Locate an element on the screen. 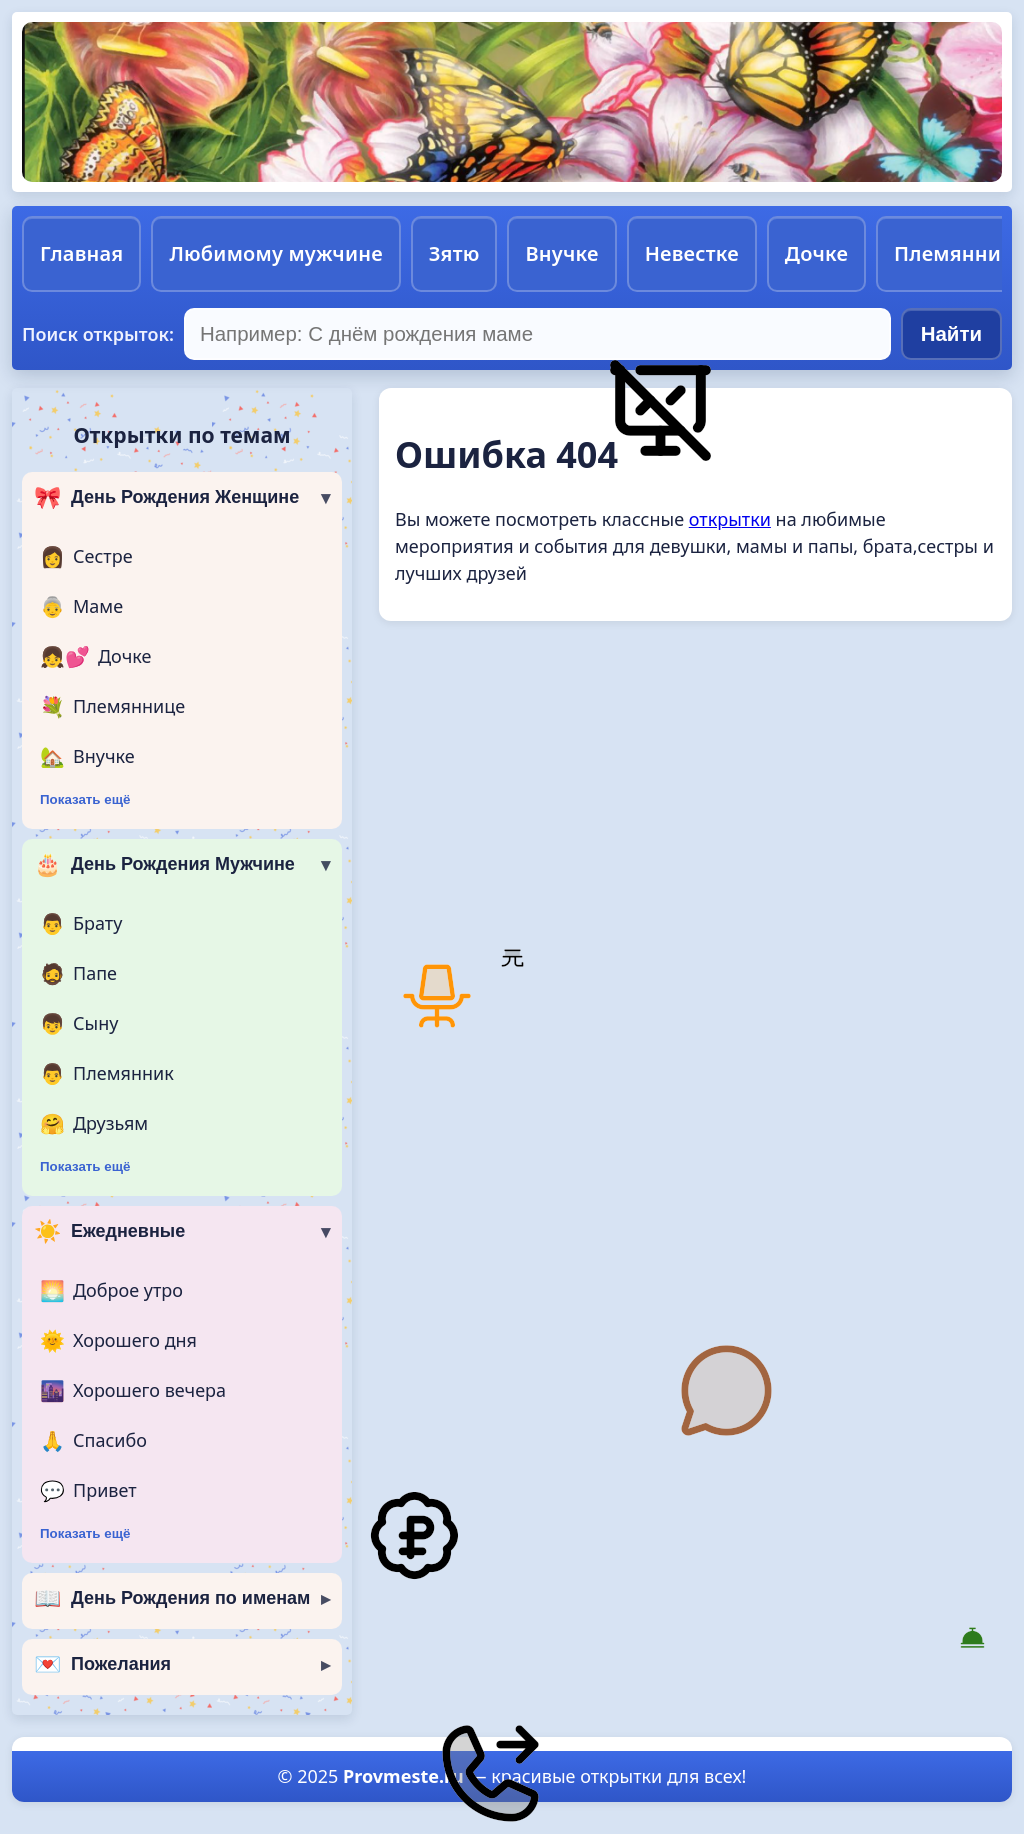 The height and width of the screenshot is (1834, 1024). request service or assistance is located at coordinates (972, 1638).